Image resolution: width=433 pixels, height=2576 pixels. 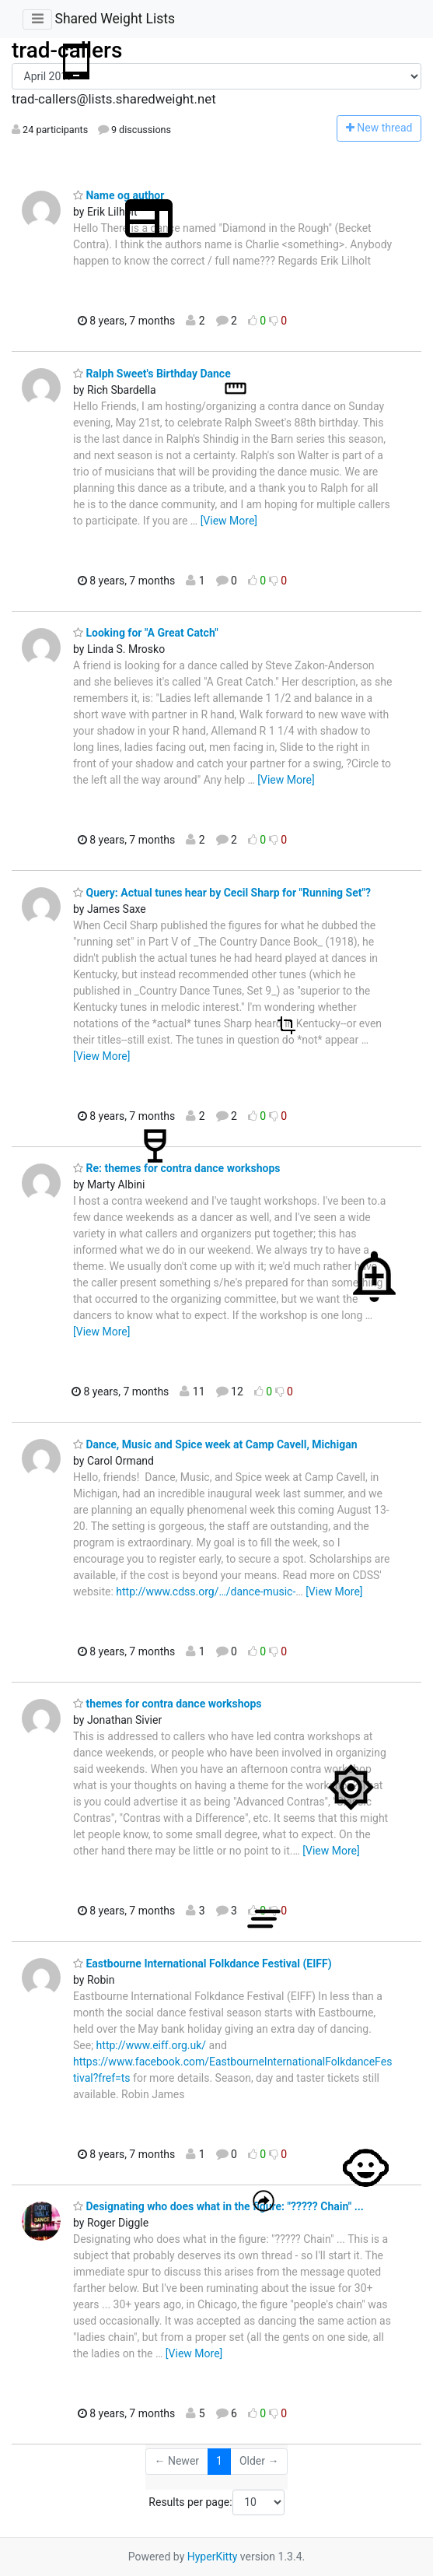 I want to click on clear all items from a list, so click(x=264, y=1918).